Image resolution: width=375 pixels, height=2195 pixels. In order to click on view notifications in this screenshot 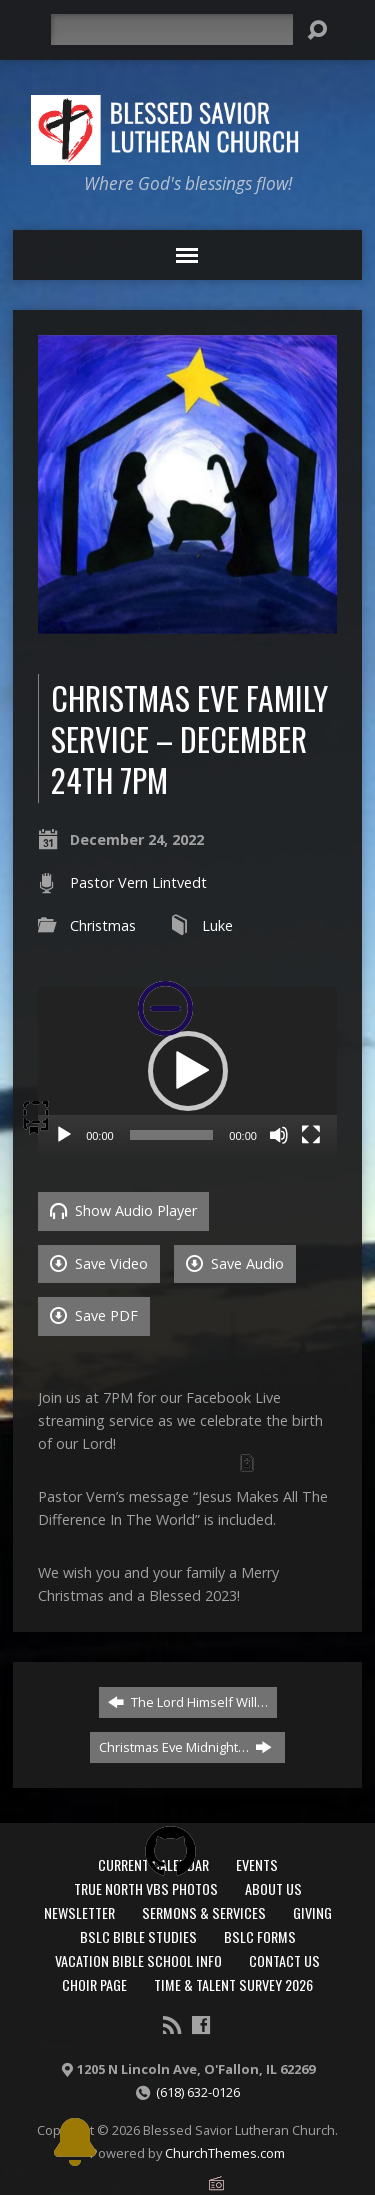, I will do `click(75, 2142)`.